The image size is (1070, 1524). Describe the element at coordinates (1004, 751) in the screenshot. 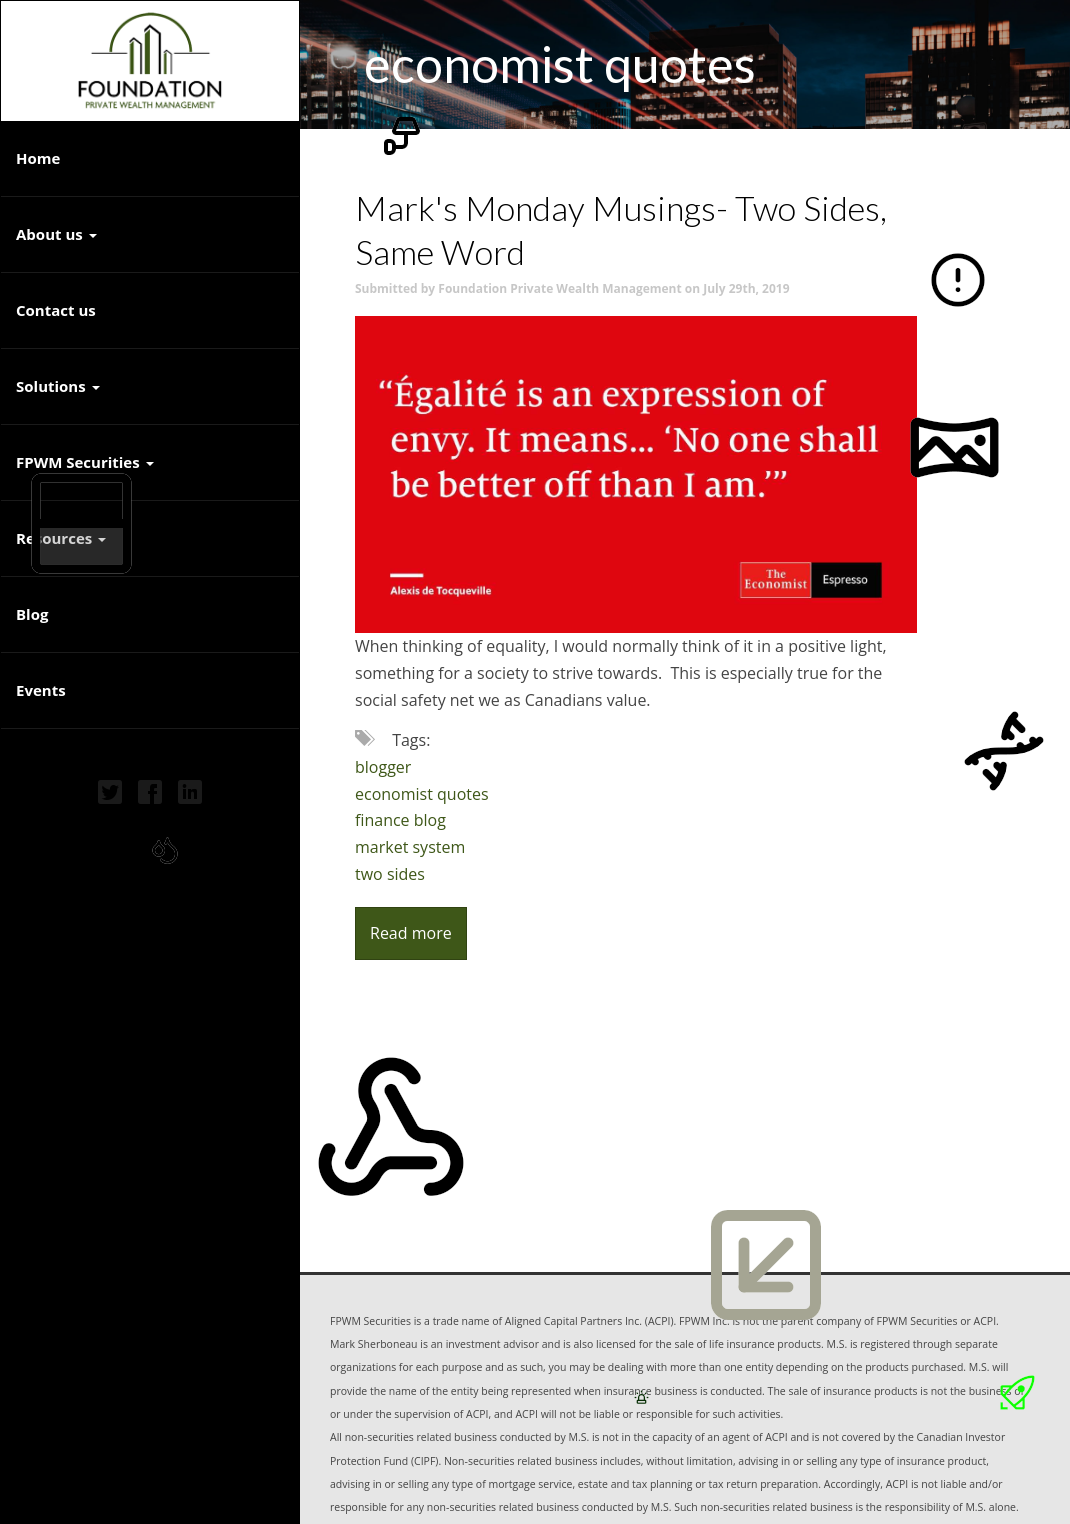

I see `access genetic or DNA-related information` at that location.